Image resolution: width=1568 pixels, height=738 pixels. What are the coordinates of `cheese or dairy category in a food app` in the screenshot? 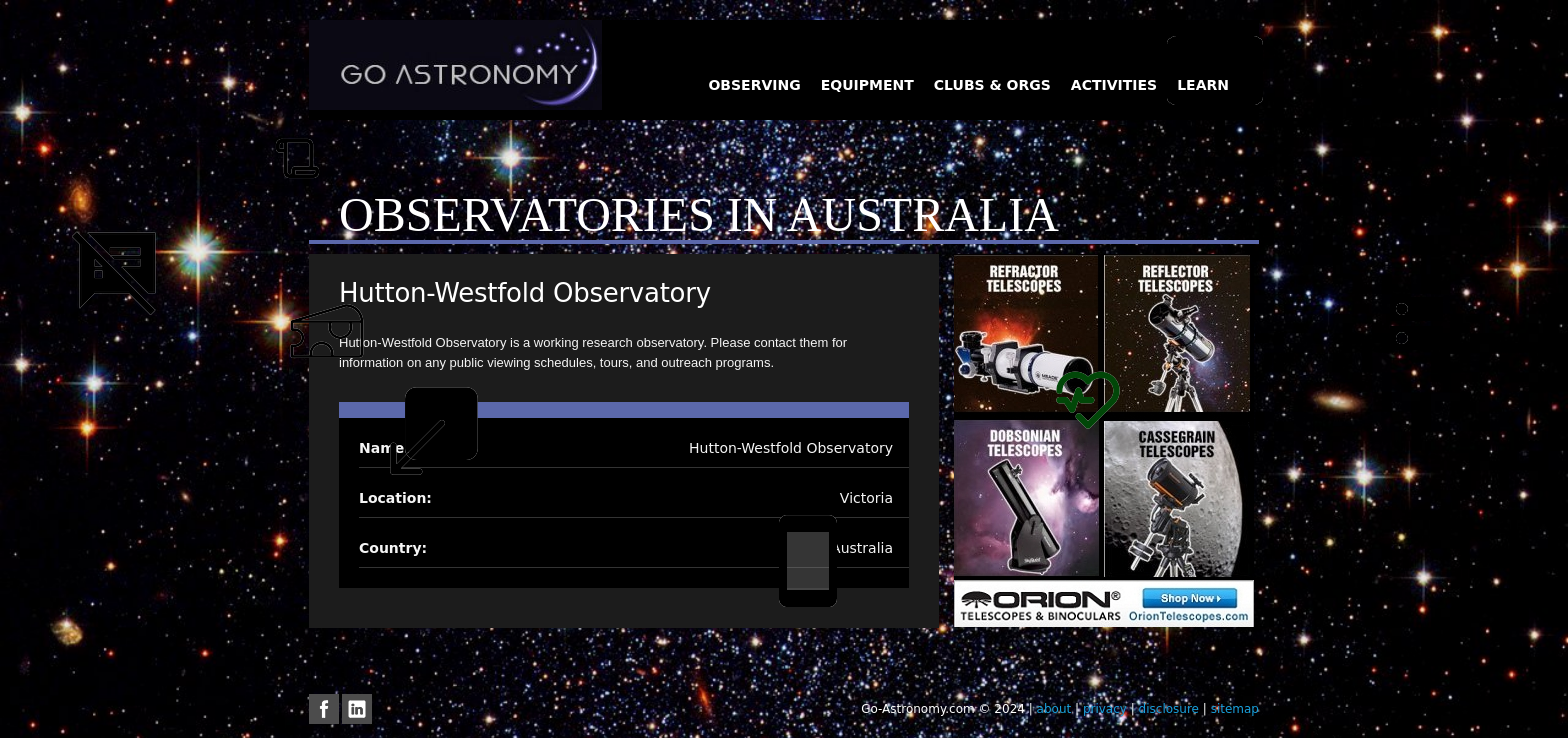 It's located at (327, 335).